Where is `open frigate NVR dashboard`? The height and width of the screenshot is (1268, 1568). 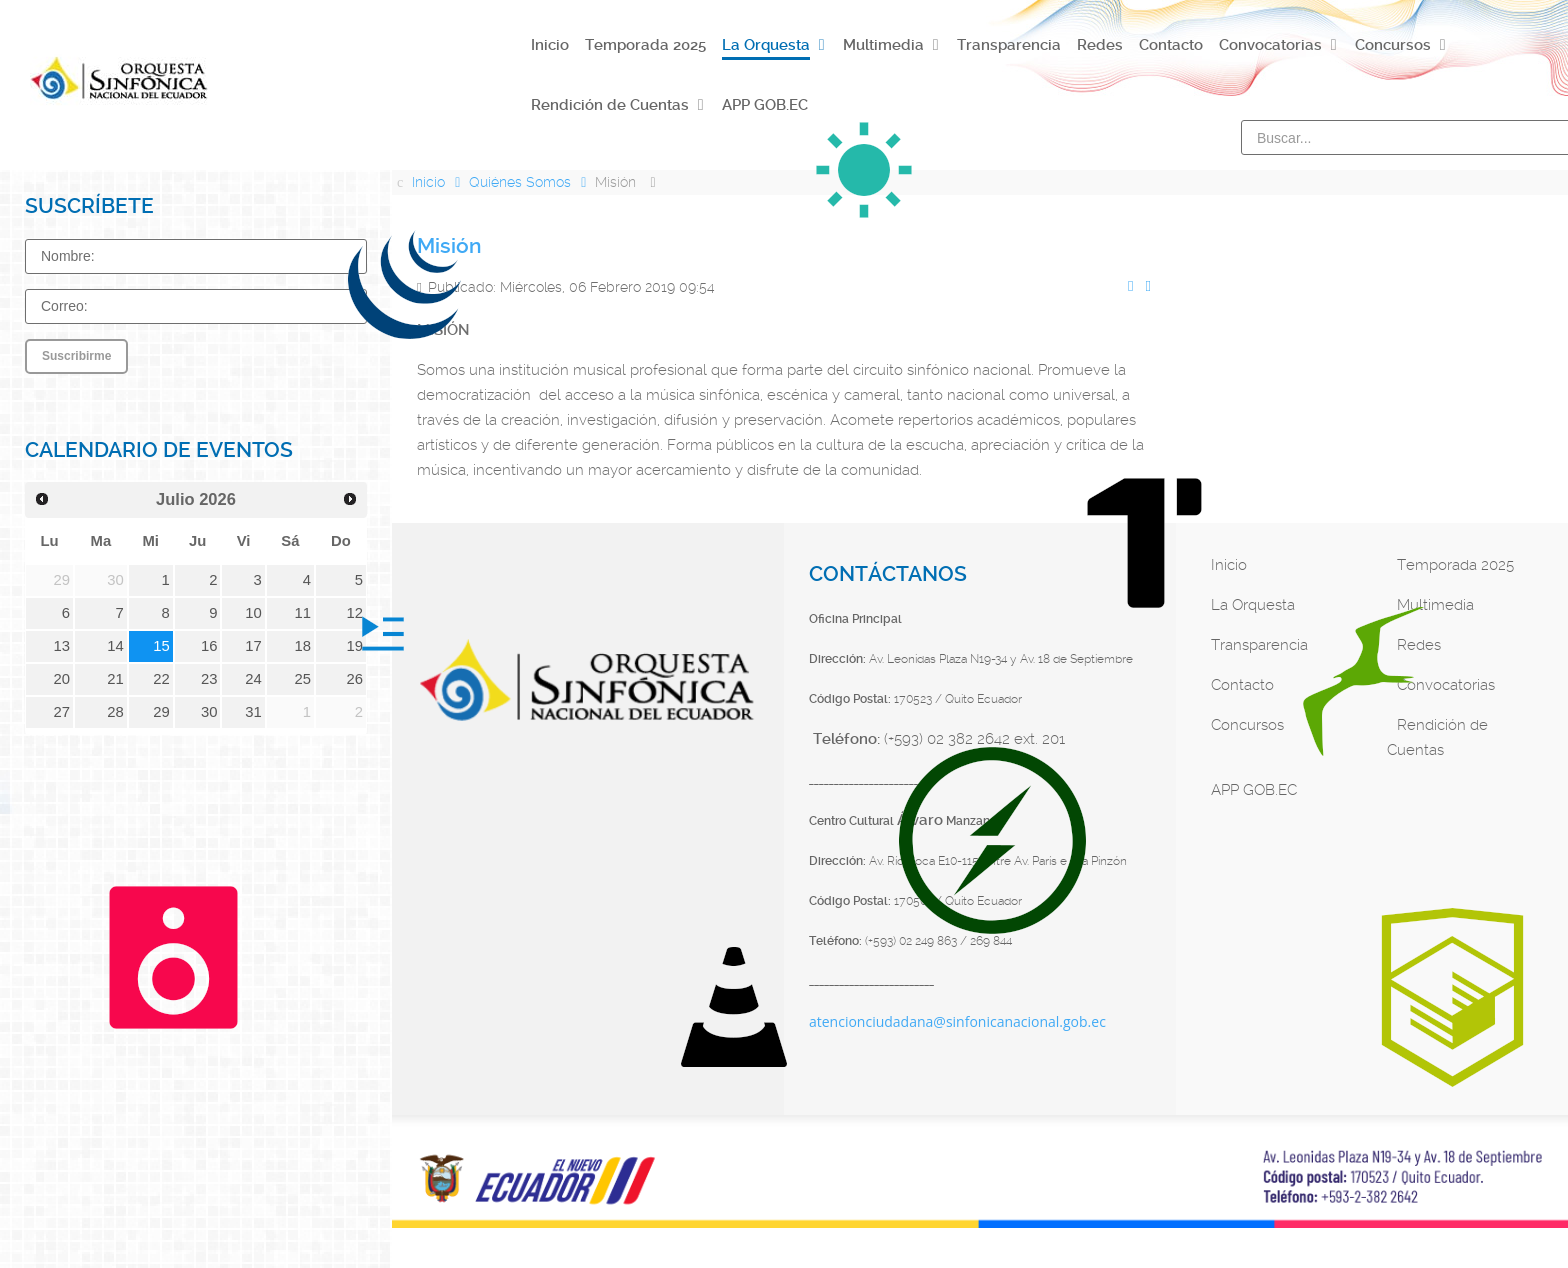 open frigate NVR dashboard is located at coordinates (1363, 681).